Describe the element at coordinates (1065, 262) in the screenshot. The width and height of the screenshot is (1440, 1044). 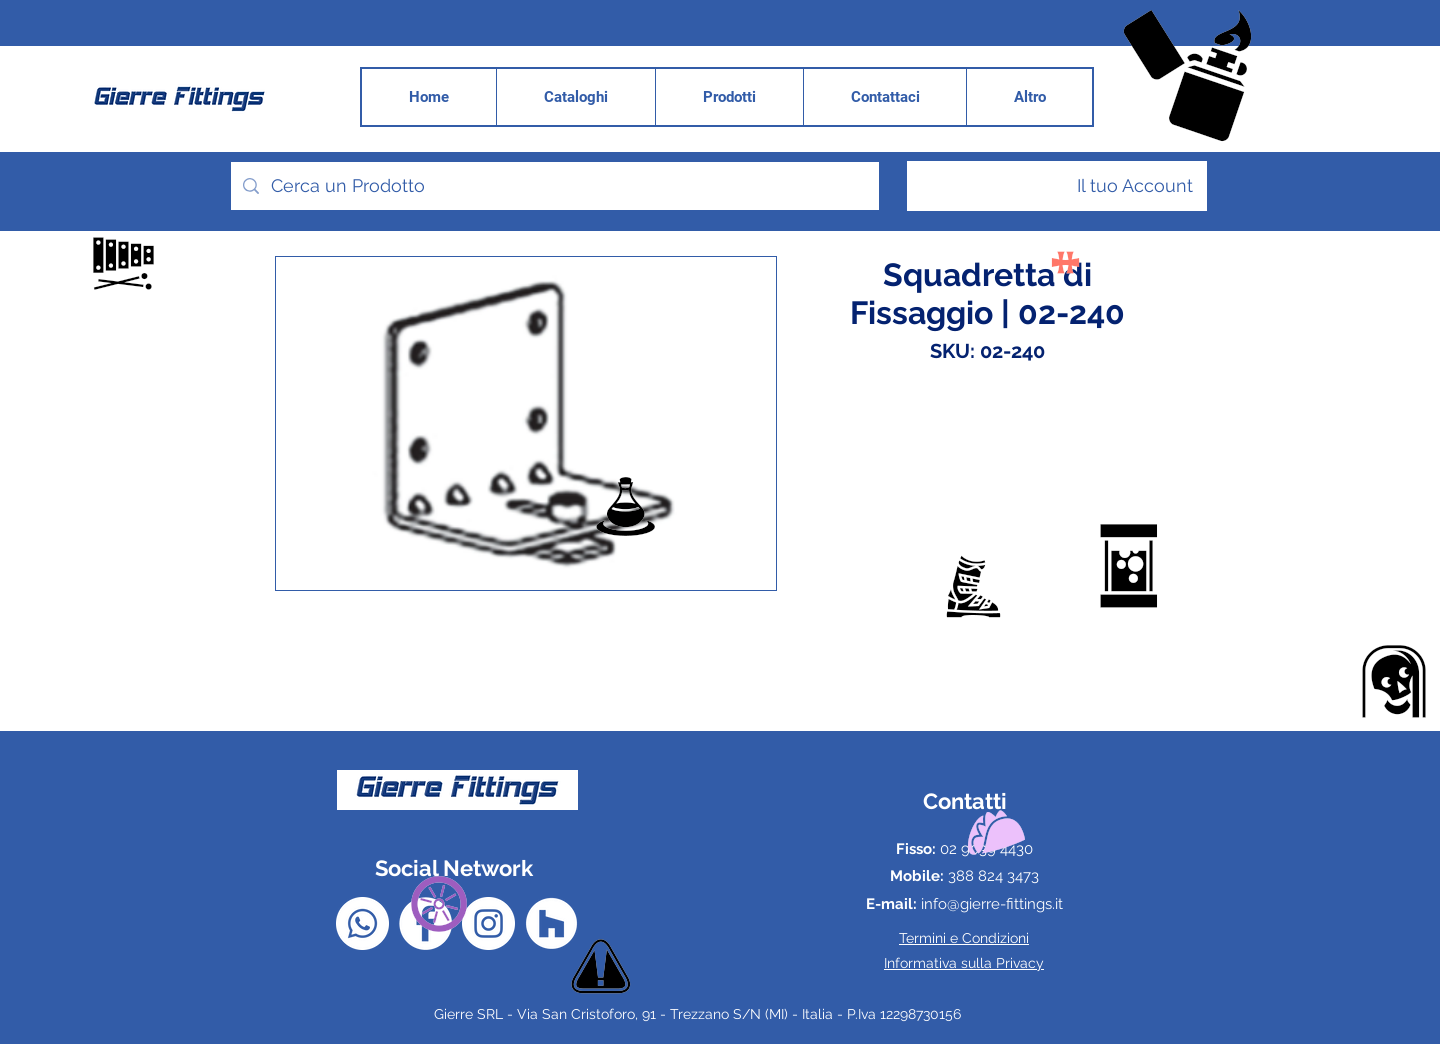
I see `indicates a cursed or unholy location` at that location.